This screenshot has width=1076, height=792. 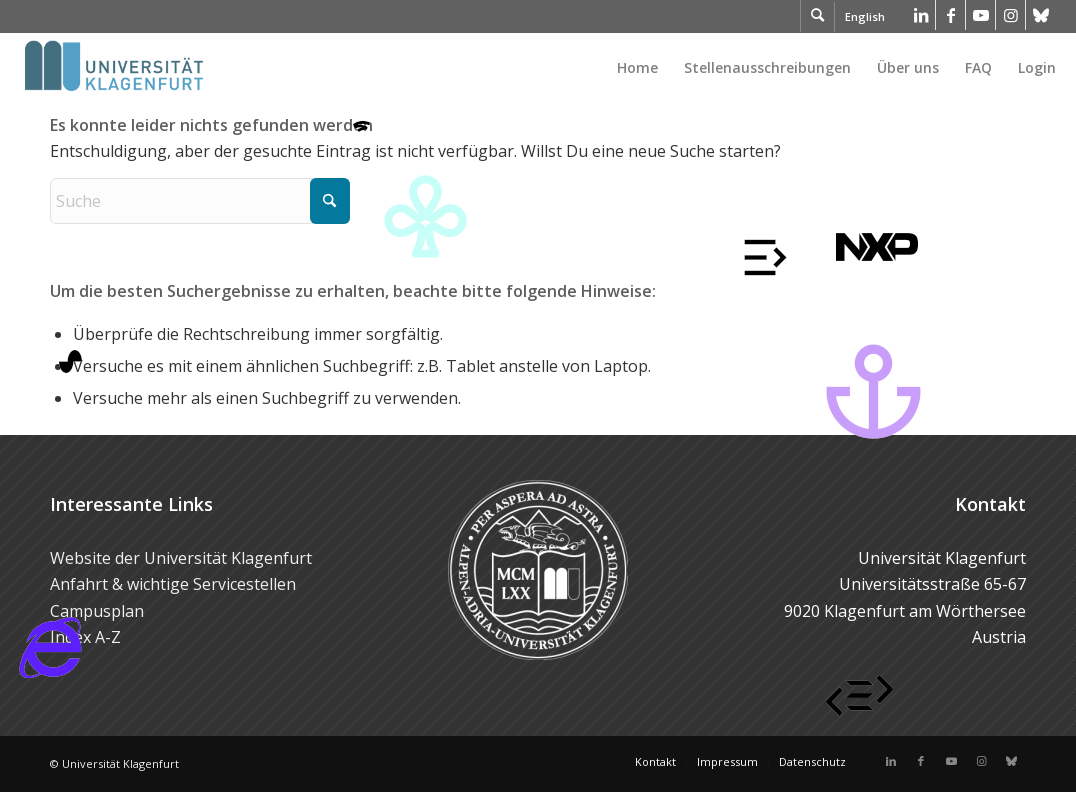 I want to click on NXP Semiconductors company logo, so click(x=877, y=247).